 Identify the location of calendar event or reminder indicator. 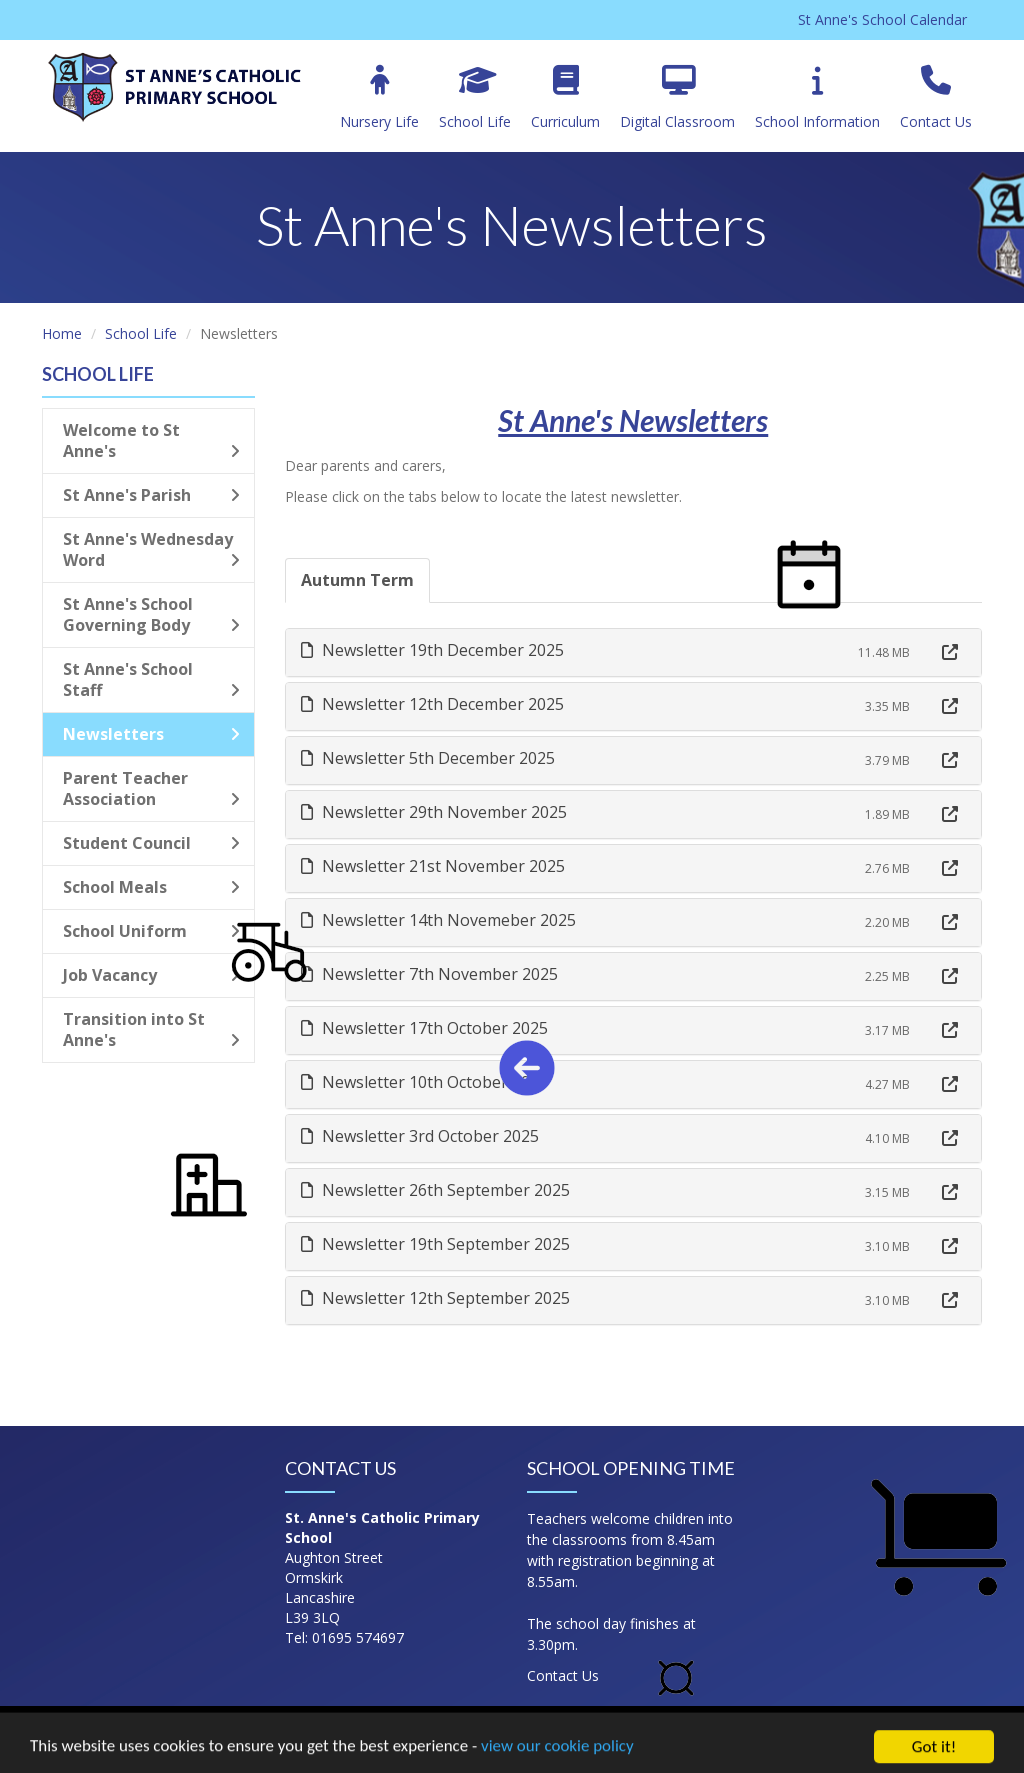
(809, 577).